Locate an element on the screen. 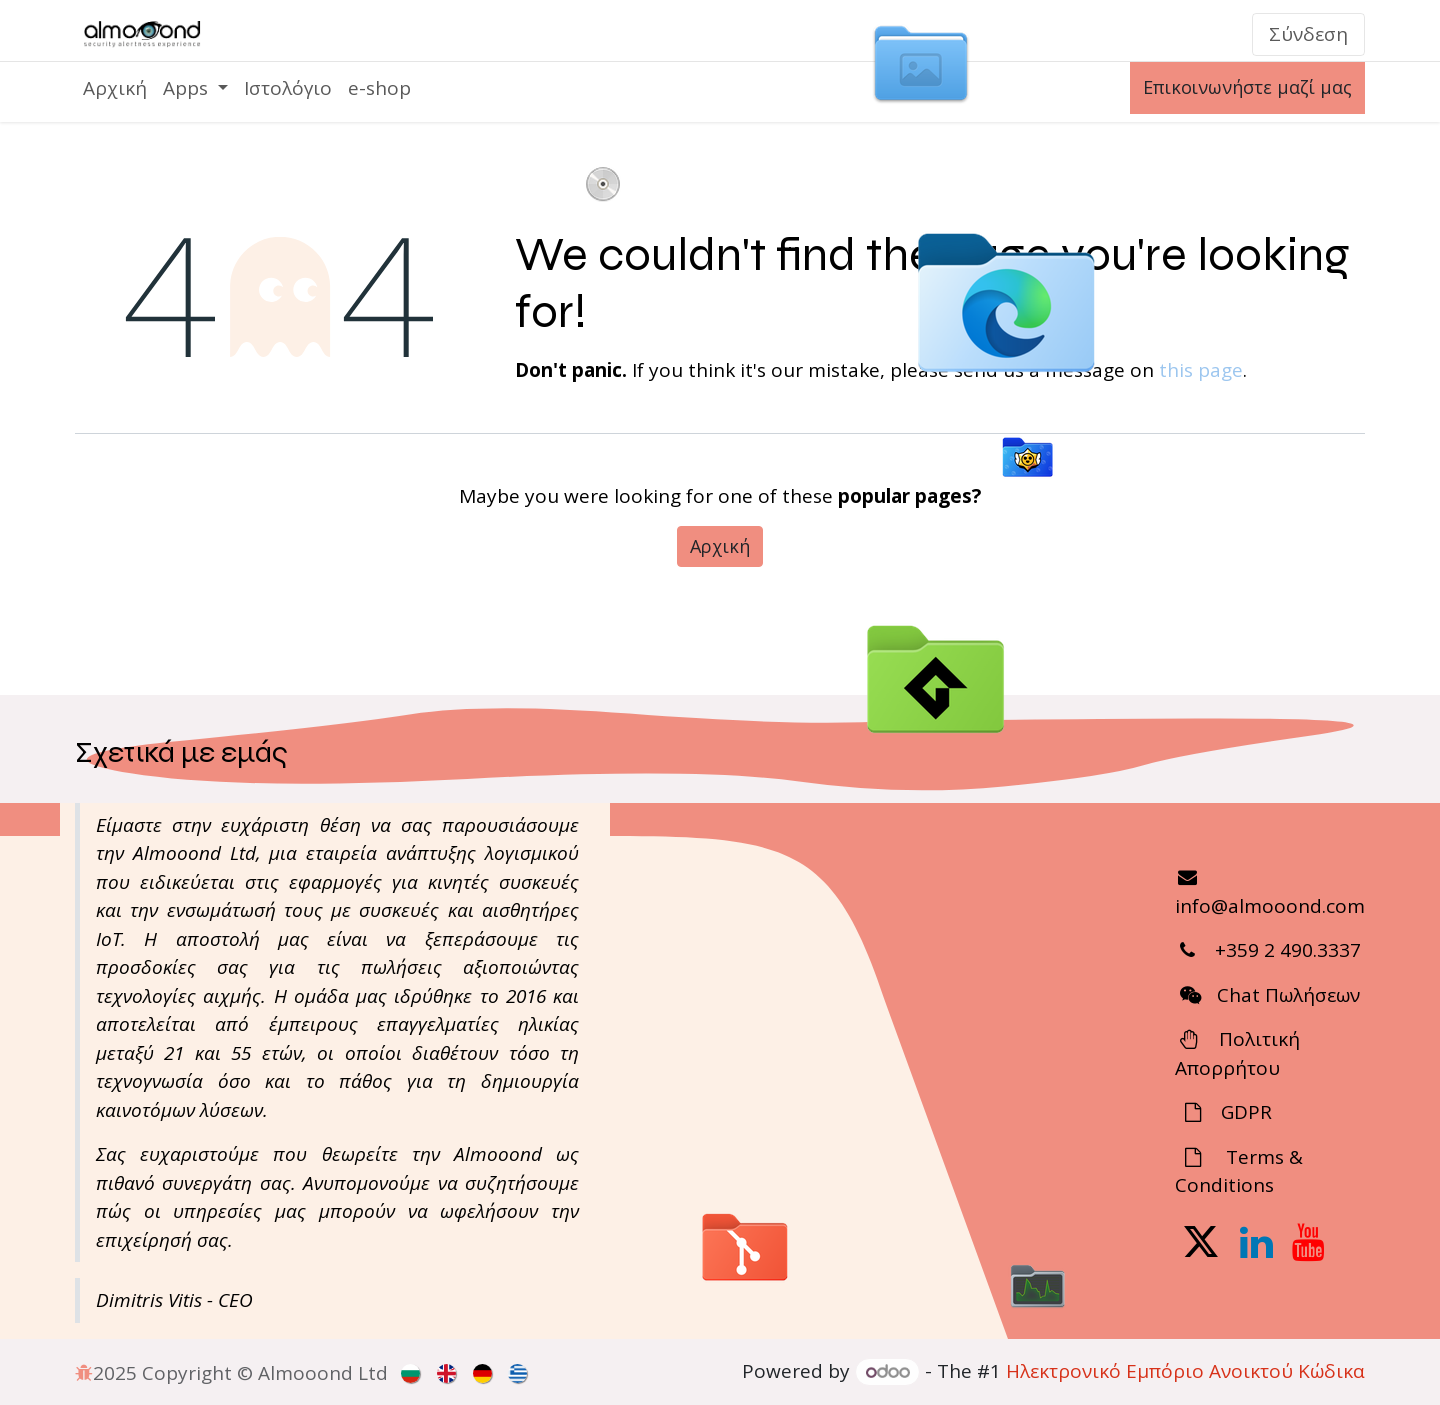  open brawl stars game files folder is located at coordinates (1027, 458).